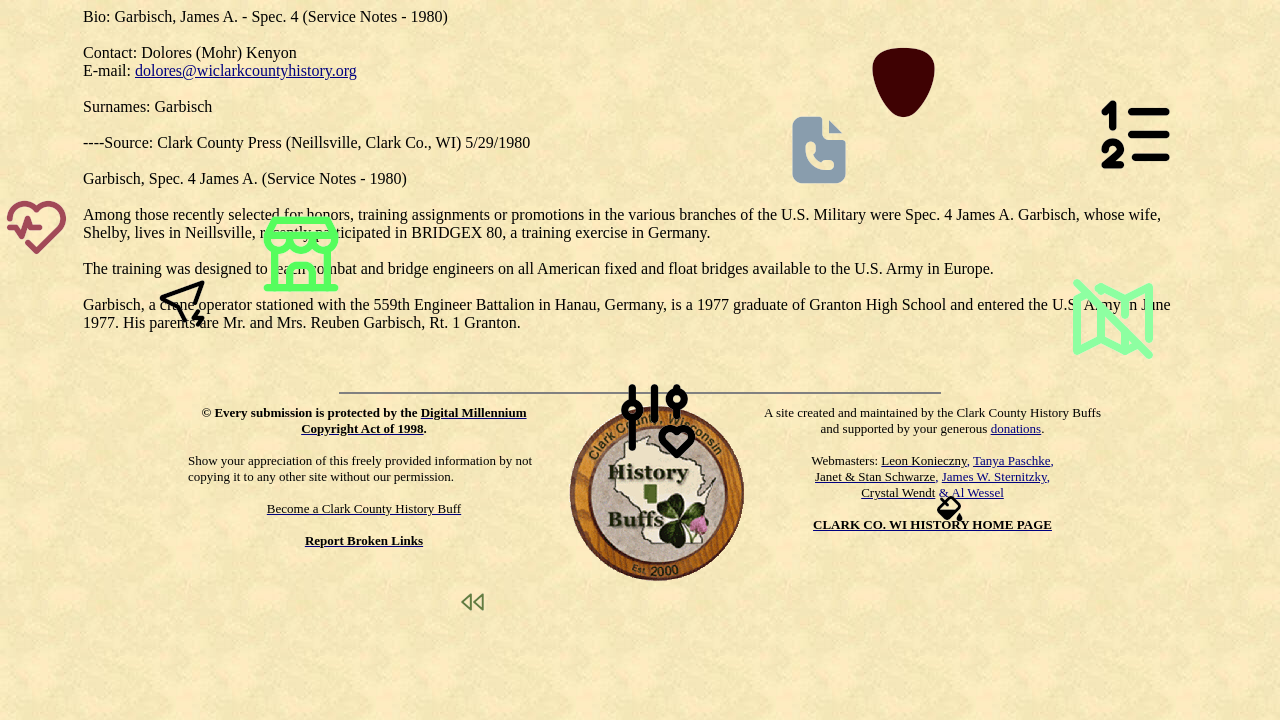 The width and height of the screenshot is (1280, 720). I want to click on view health or fitness metrics, so click(36, 224).